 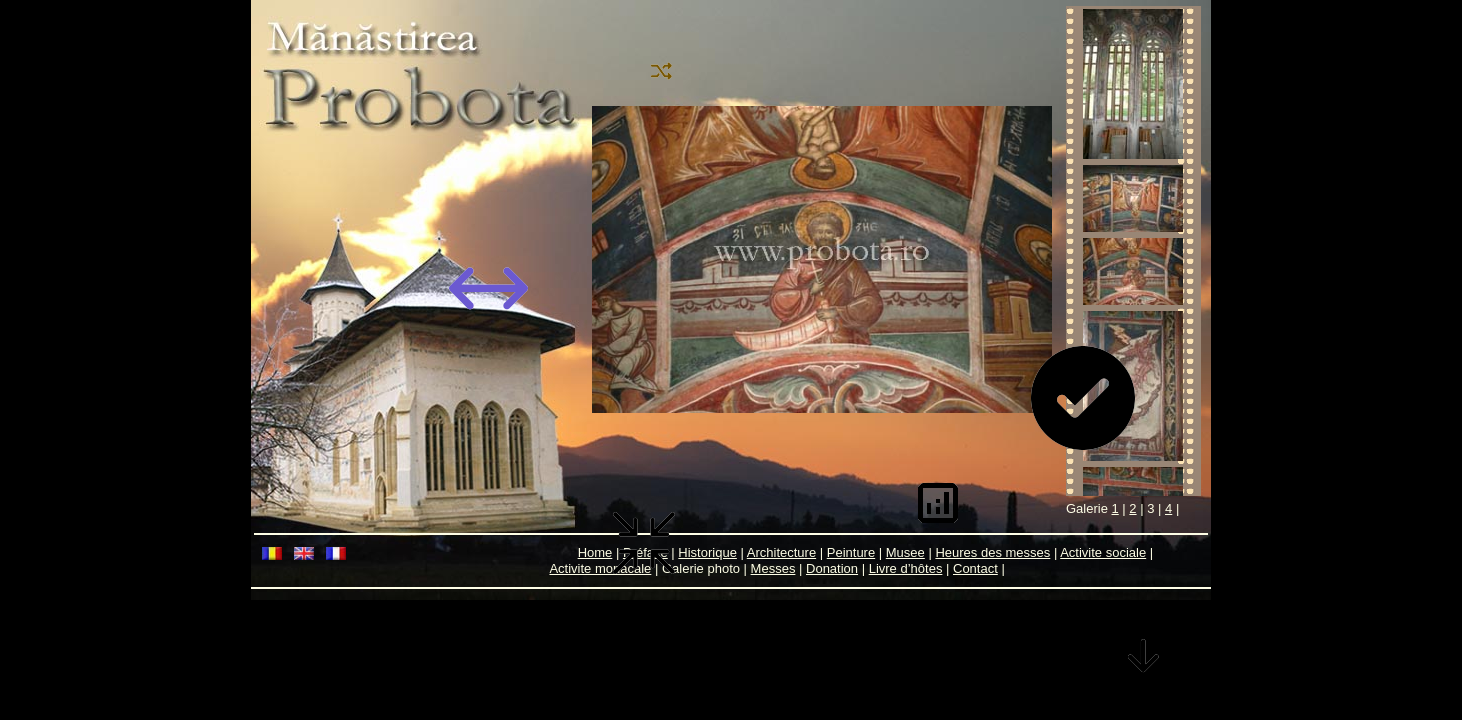 What do you see at coordinates (661, 71) in the screenshot?
I see `shuffle or randomize playlist order` at bounding box center [661, 71].